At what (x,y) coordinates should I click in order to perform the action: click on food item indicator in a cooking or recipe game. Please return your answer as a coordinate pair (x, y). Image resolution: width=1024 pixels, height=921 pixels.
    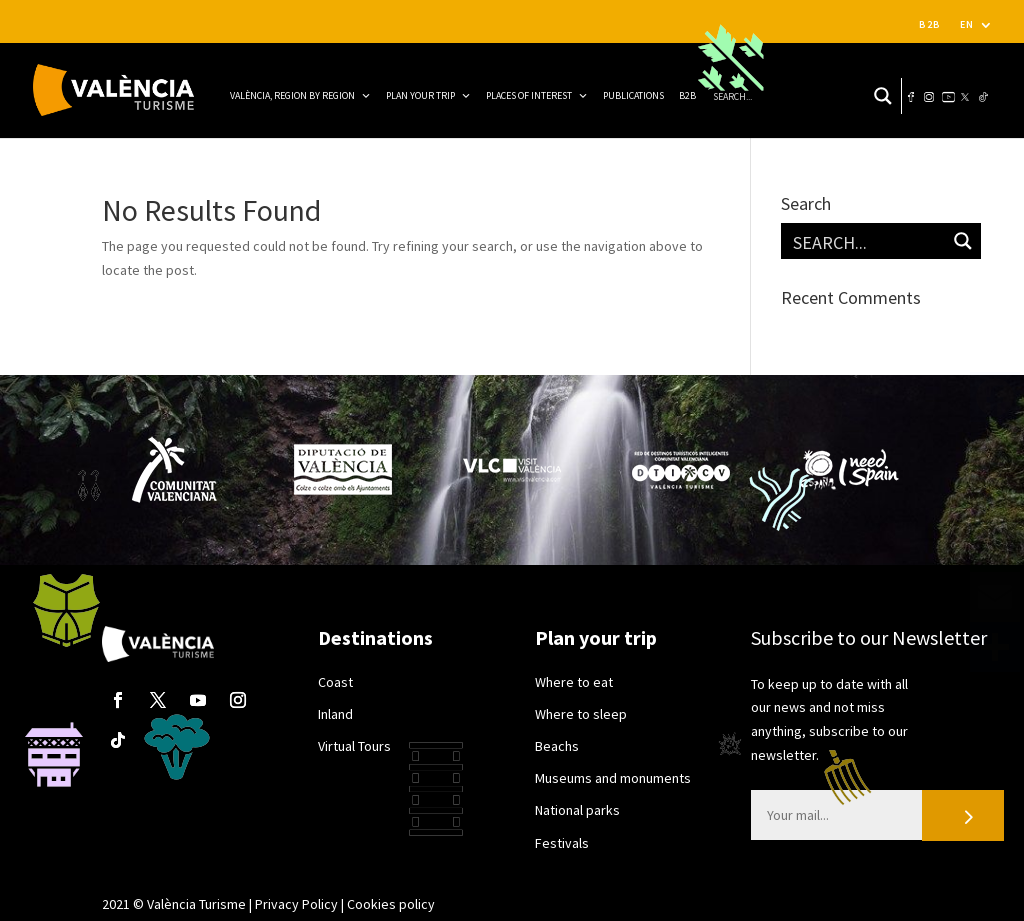
    Looking at the image, I should click on (782, 499).